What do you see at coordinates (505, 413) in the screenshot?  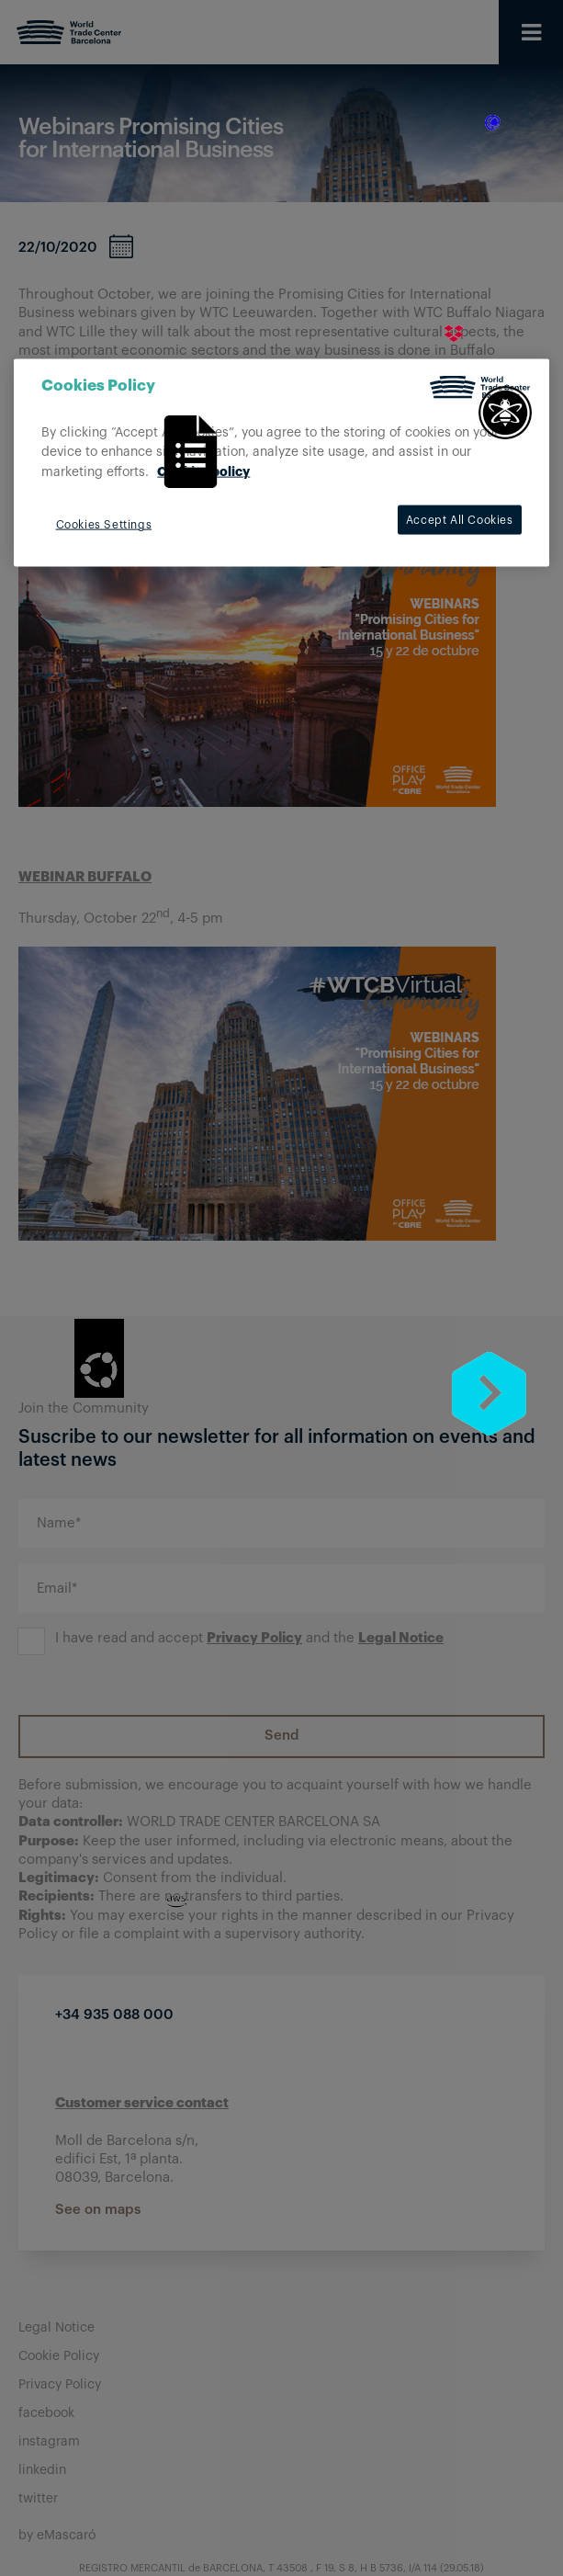 I see `HiveMQ brand logo` at bounding box center [505, 413].